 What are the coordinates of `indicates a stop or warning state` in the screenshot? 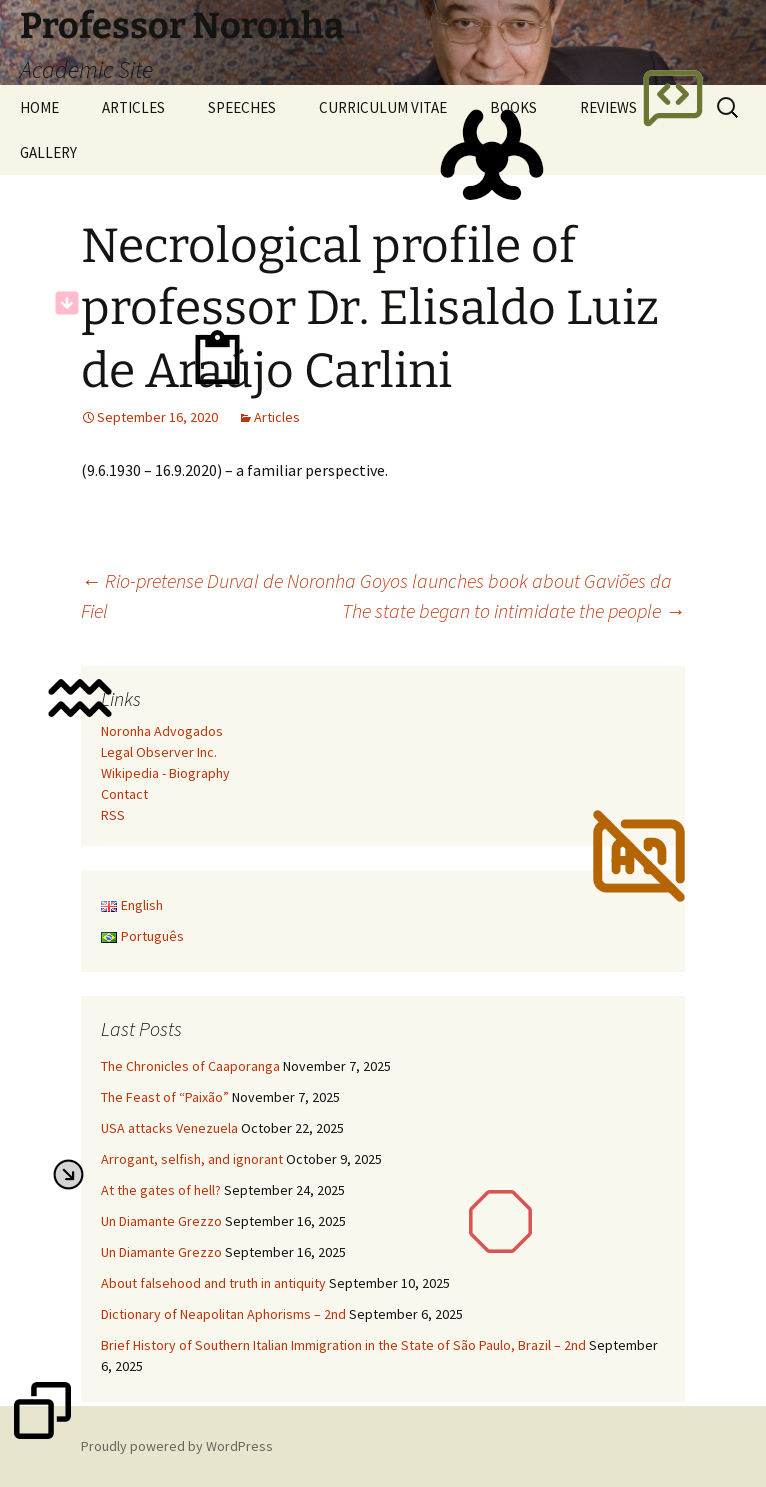 It's located at (500, 1221).